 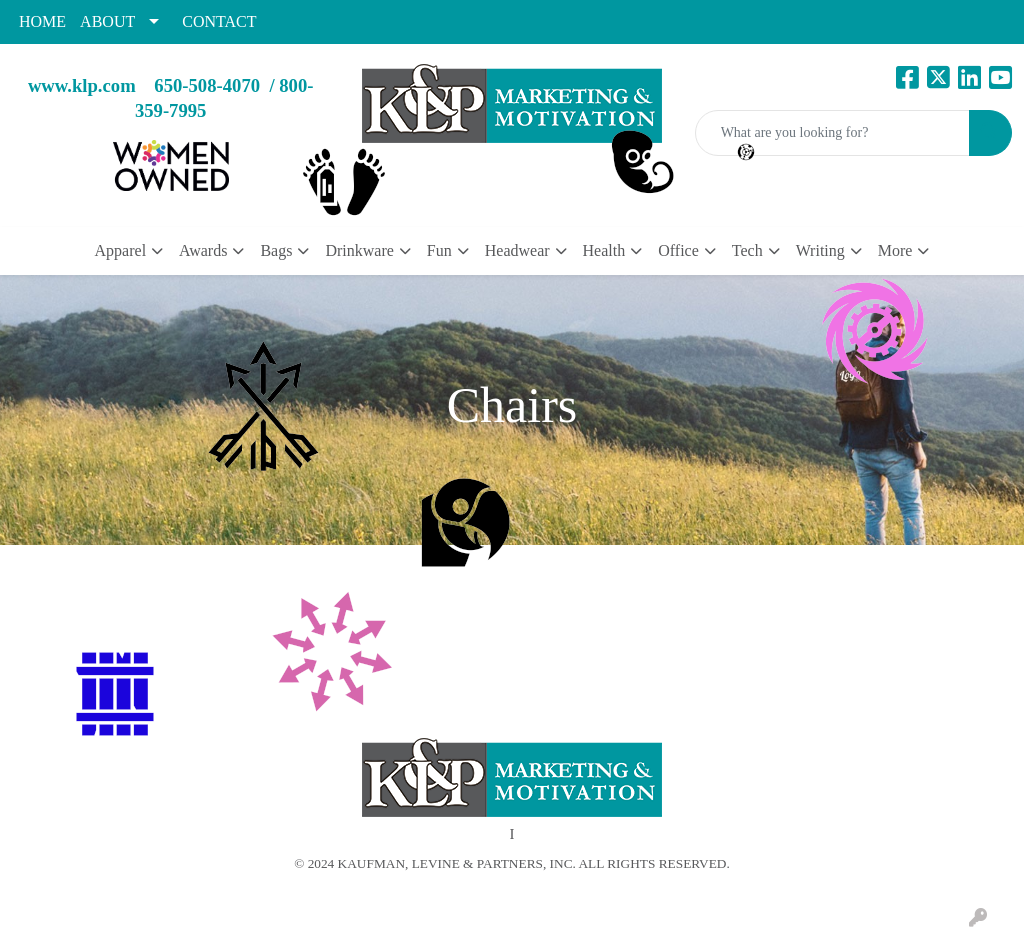 I want to click on indicates pregnancy or fetal development status, so click(x=642, y=161).